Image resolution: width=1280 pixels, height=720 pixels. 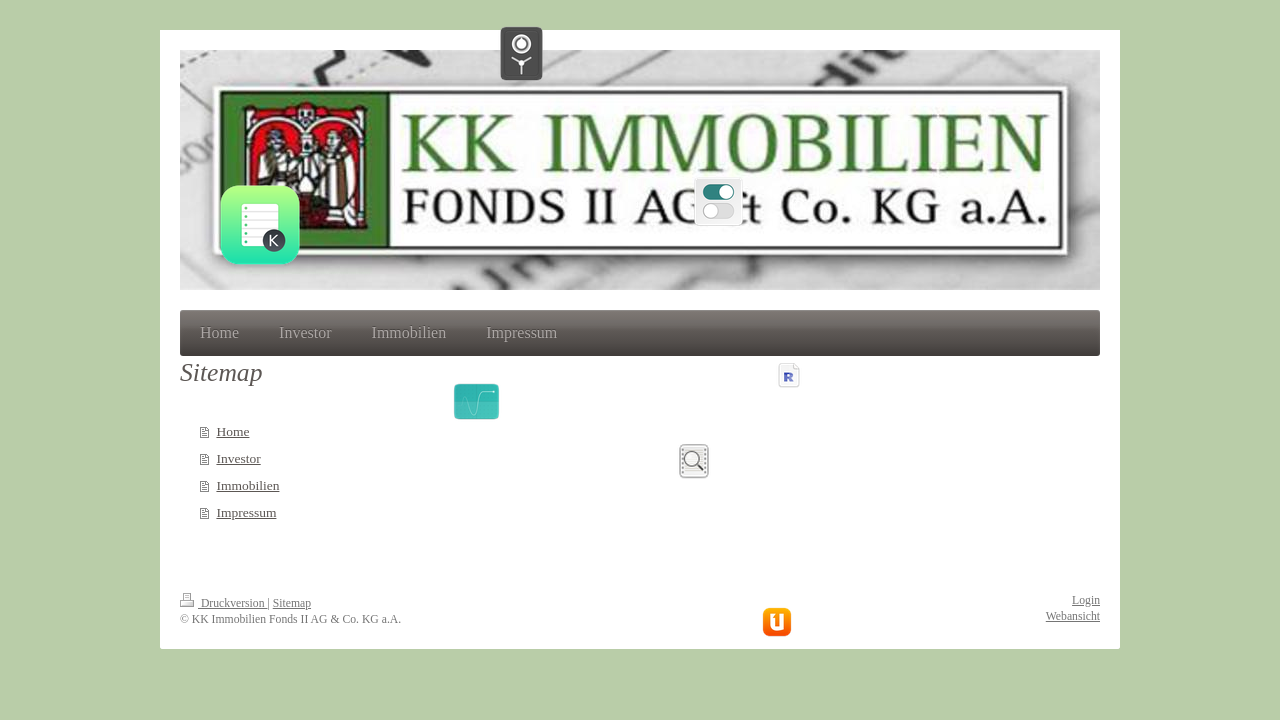 I want to click on open déjà dup backup utility, so click(x=521, y=53).